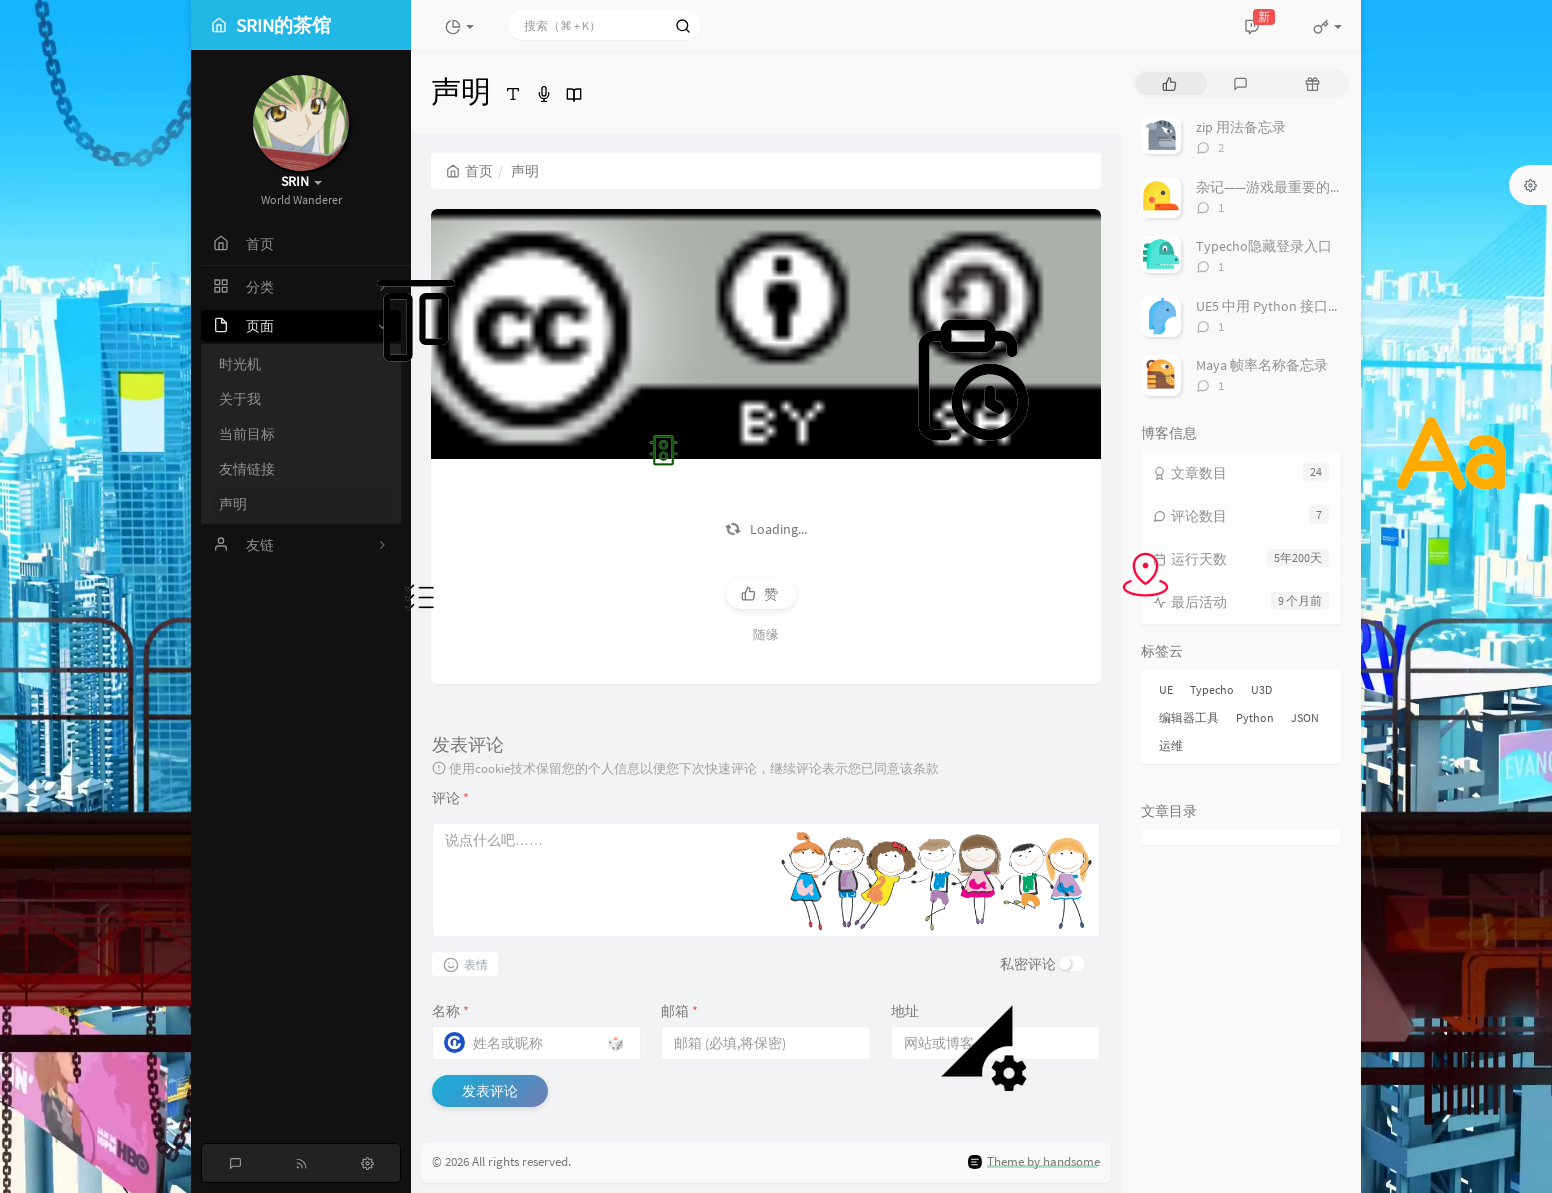  Describe the element at coordinates (1145, 575) in the screenshot. I see `view location area or region on map` at that location.